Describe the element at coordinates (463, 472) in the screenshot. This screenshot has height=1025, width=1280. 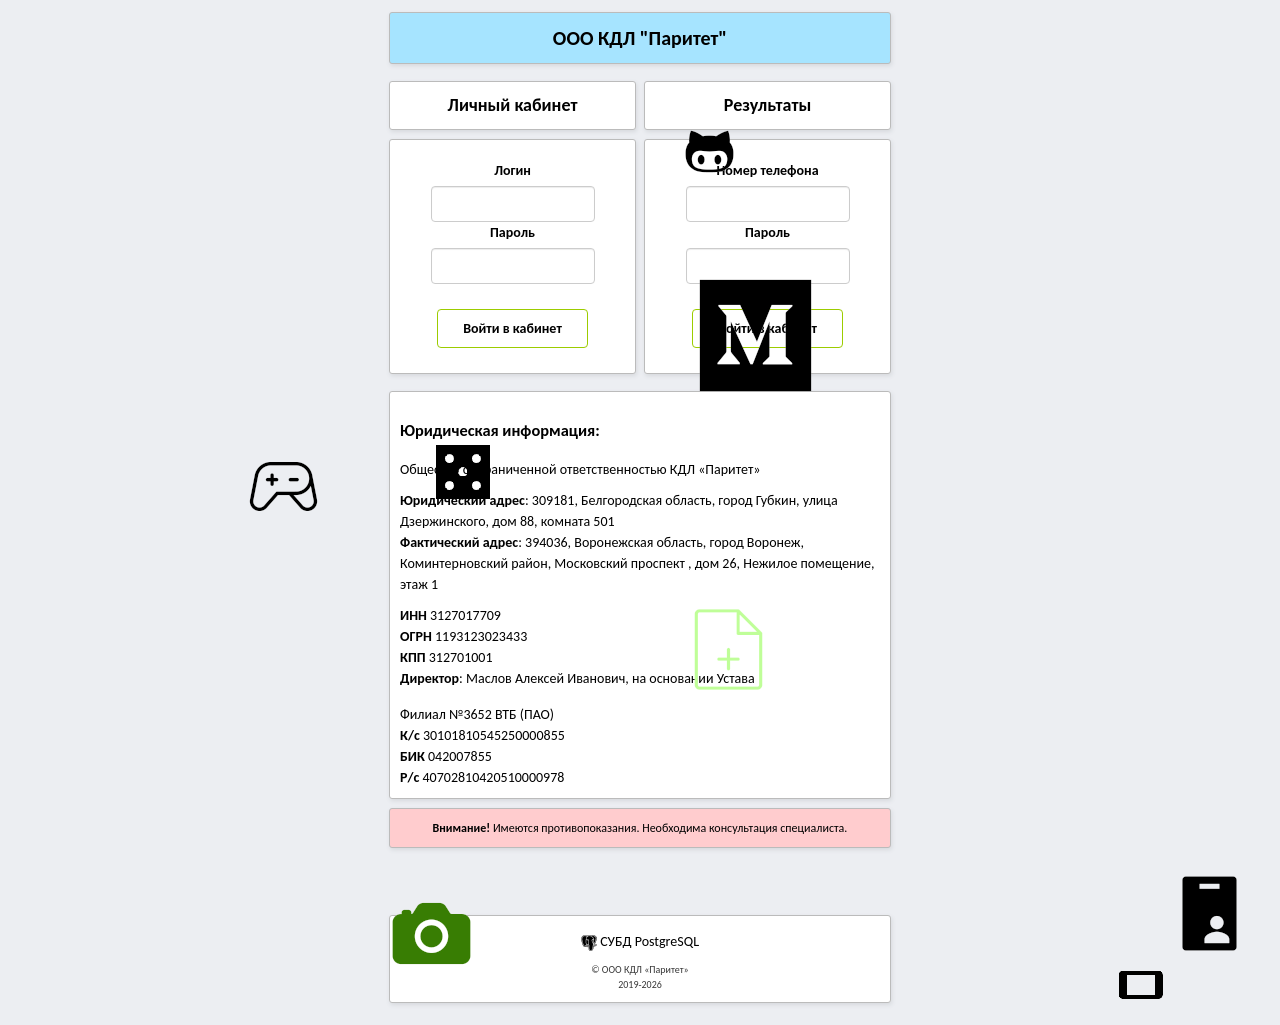
I see `access casino or gambling games` at that location.